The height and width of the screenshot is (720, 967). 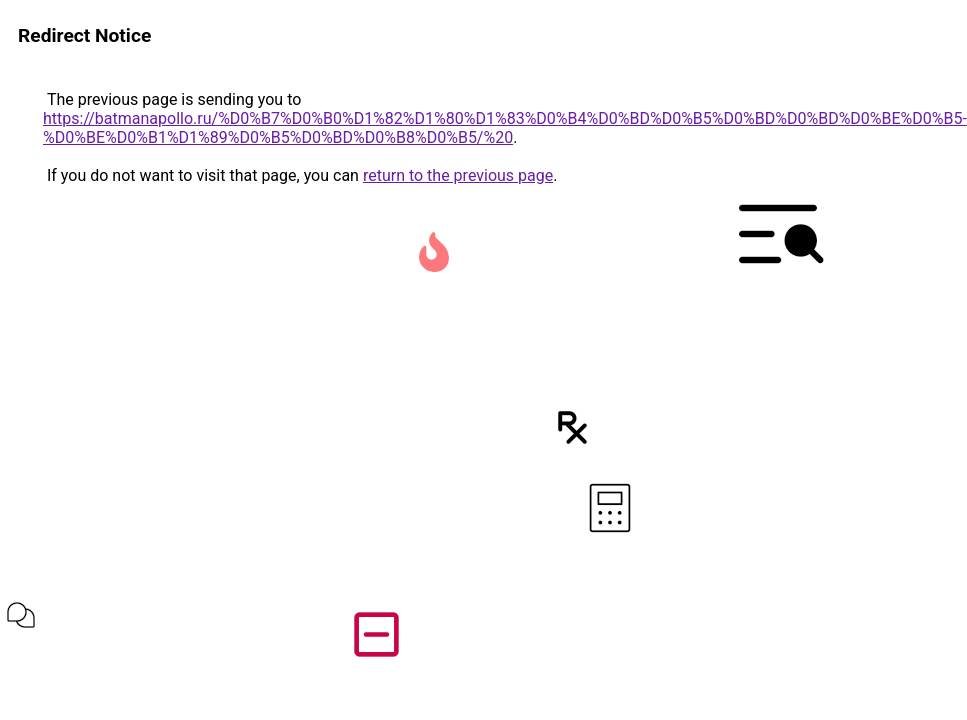 What do you see at coordinates (434, 252) in the screenshot?
I see `indicates trending or hot content` at bounding box center [434, 252].